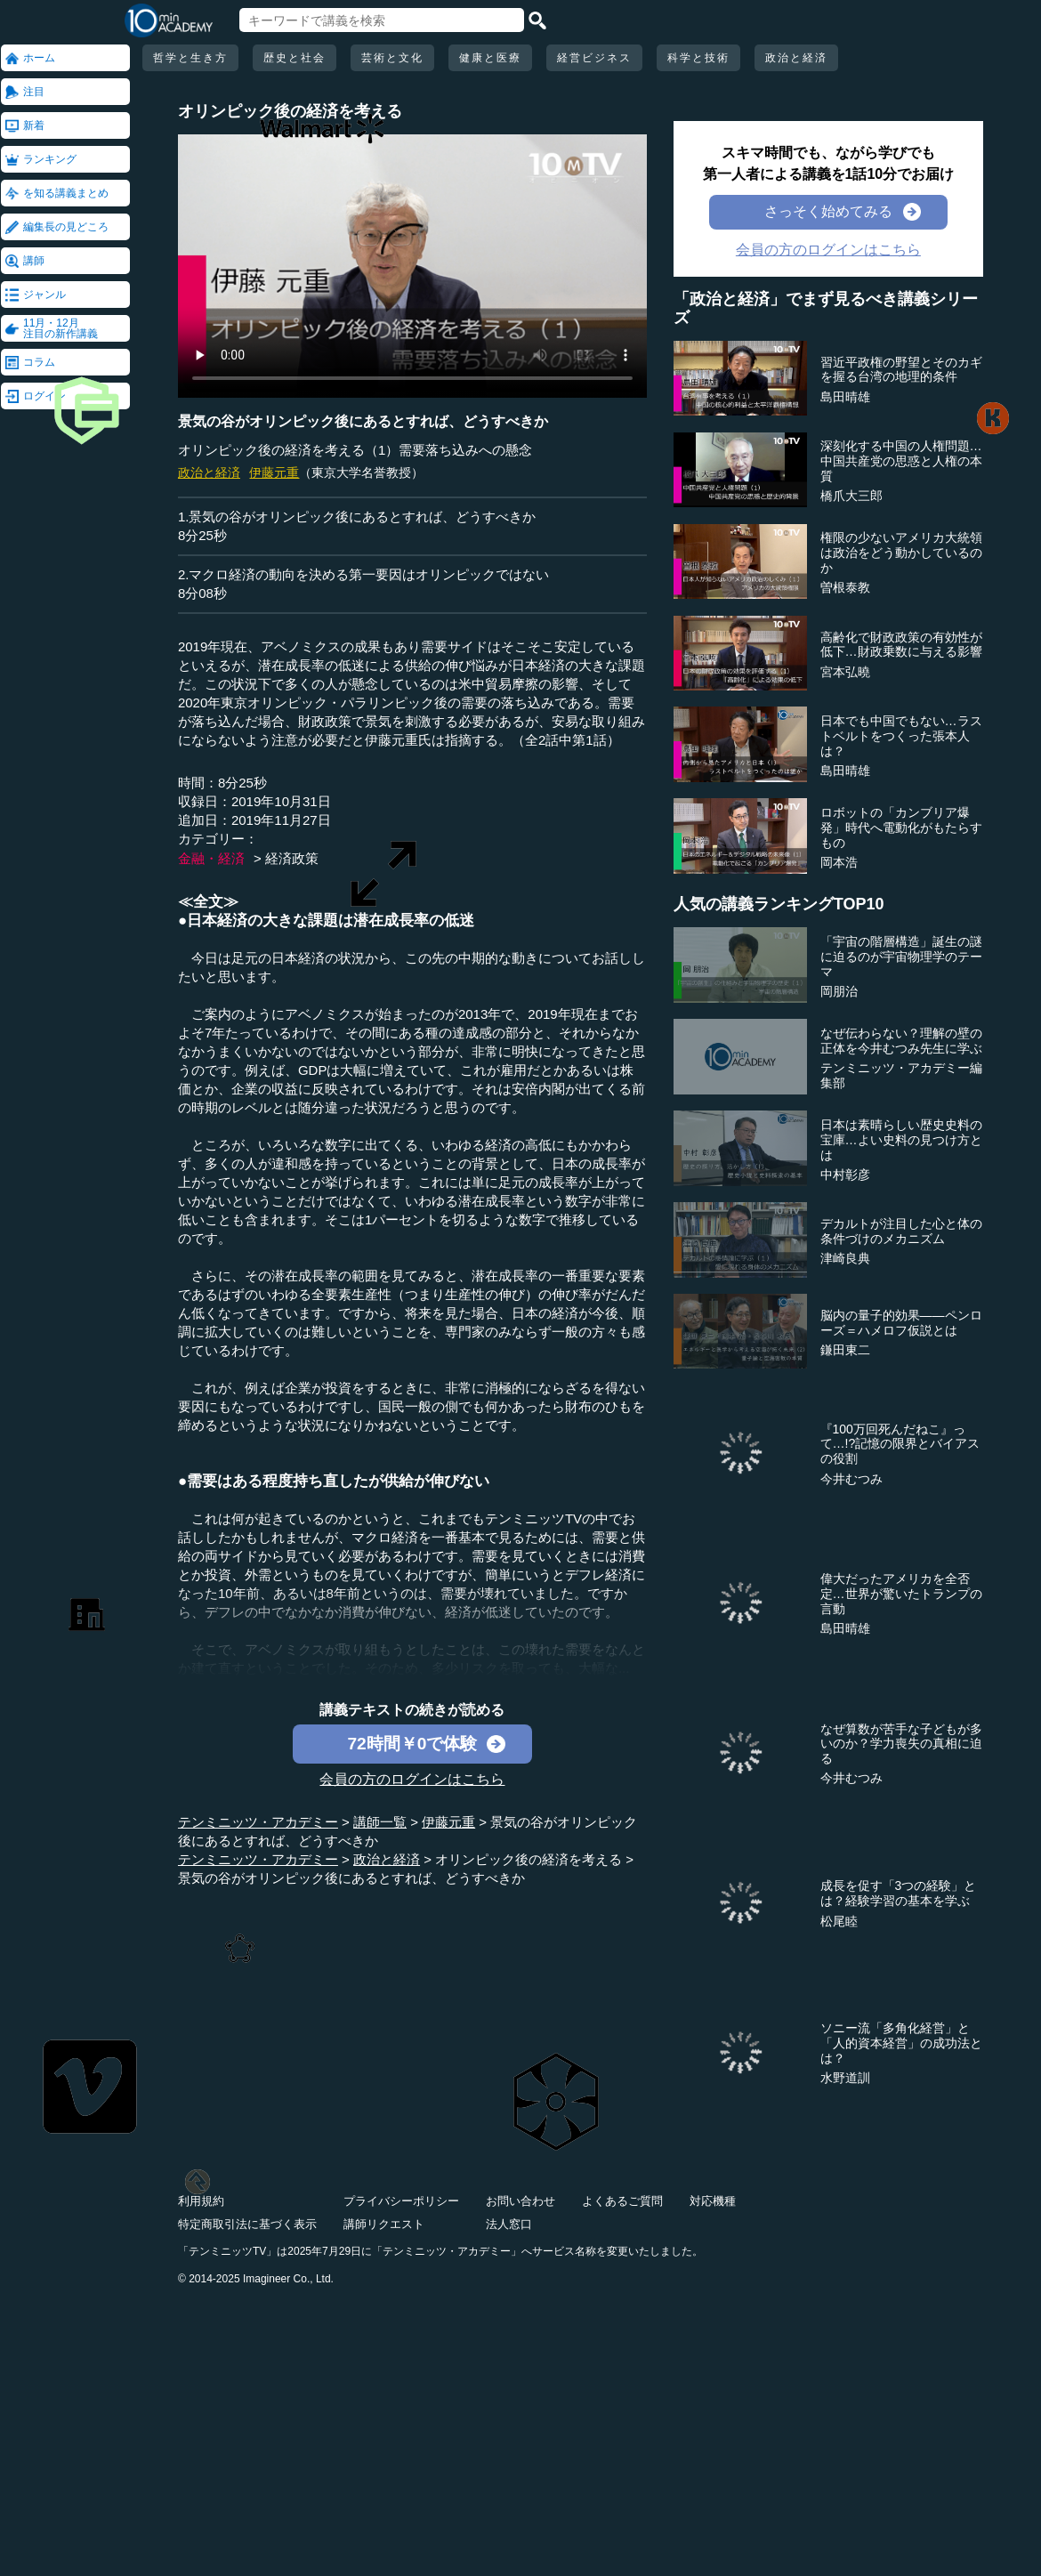 The height and width of the screenshot is (2576, 1041). What do you see at coordinates (90, 2087) in the screenshot?
I see `open vimeo app` at bounding box center [90, 2087].